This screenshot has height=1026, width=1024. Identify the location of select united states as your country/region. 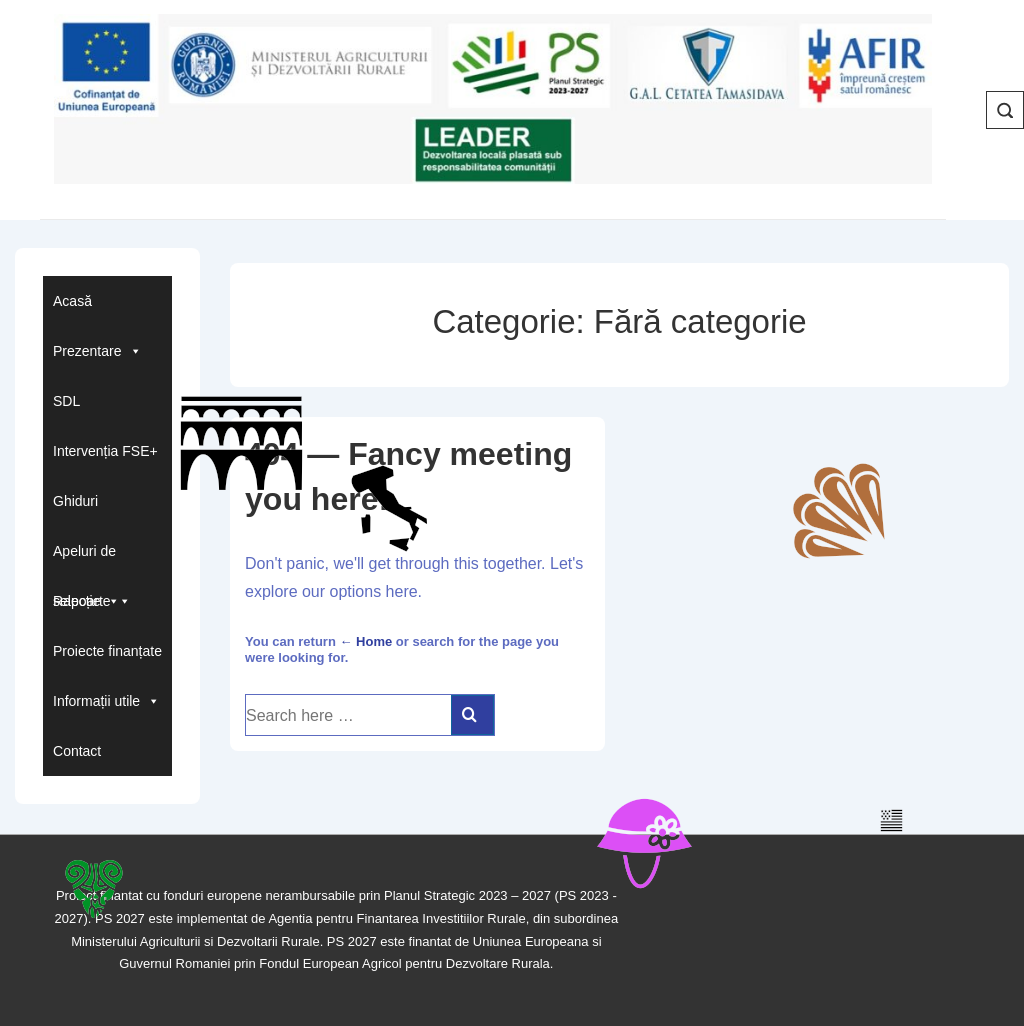
(891, 820).